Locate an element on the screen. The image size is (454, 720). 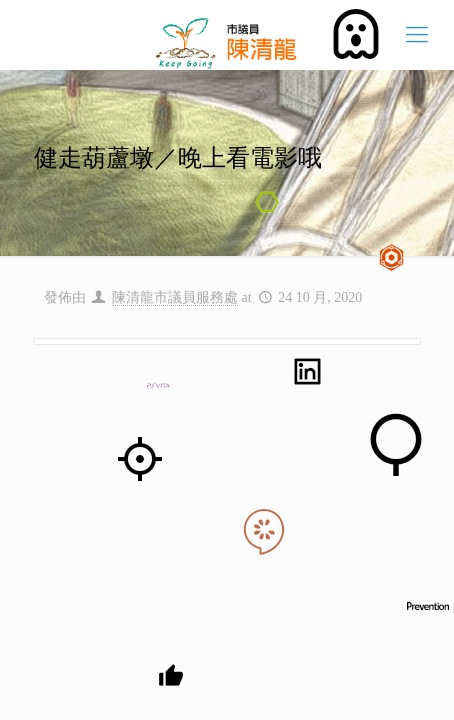
mark a location on the map is located at coordinates (396, 442).